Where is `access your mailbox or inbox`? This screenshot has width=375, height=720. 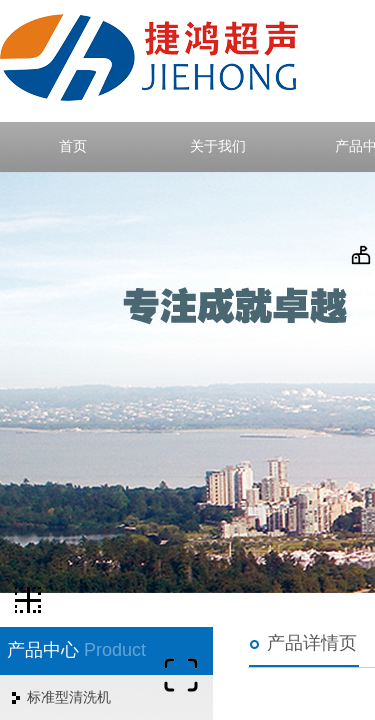 access your mailbox or inbox is located at coordinates (361, 255).